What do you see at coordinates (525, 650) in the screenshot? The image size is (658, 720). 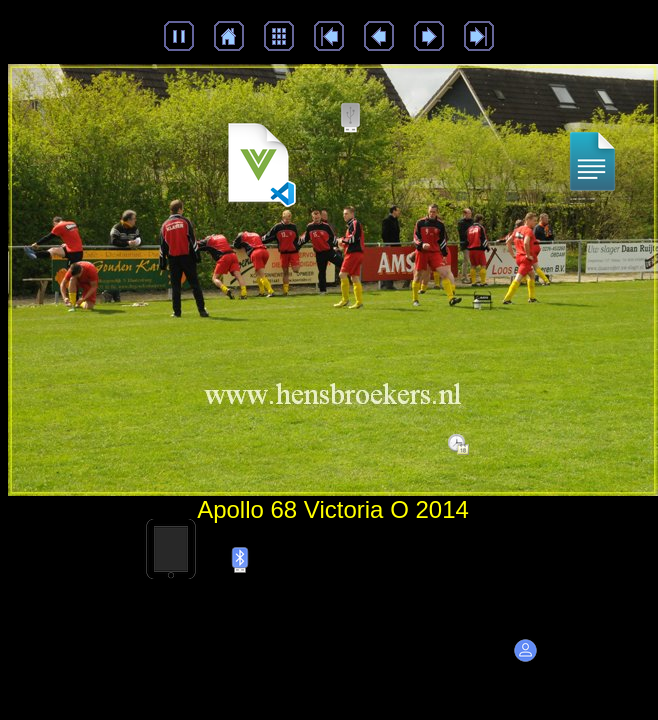 I see `indicates a personal or user-owned item` at bounding box center [525, 650].